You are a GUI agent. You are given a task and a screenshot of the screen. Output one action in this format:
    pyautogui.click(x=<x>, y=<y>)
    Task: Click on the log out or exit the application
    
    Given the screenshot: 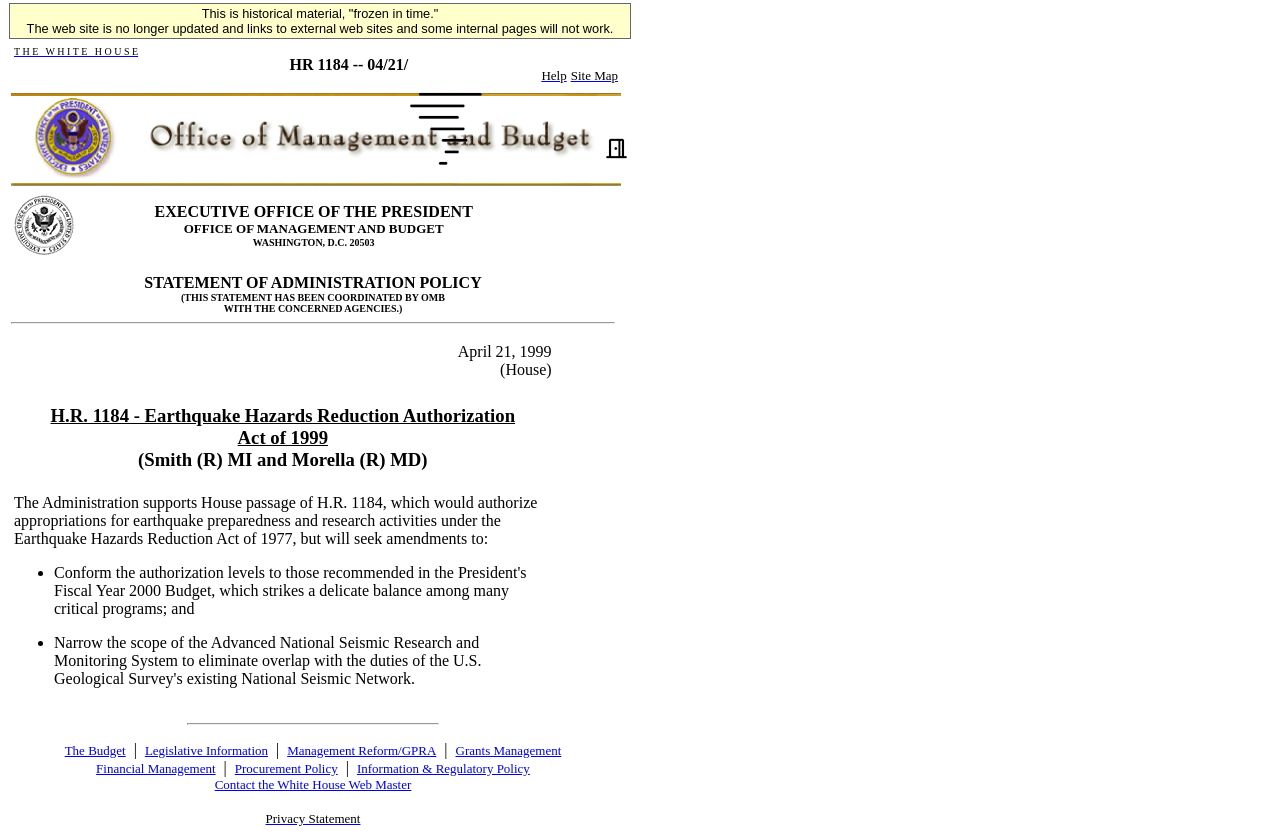 What is the action you would take?
    pyautogui.click(x=616, y=148)
    